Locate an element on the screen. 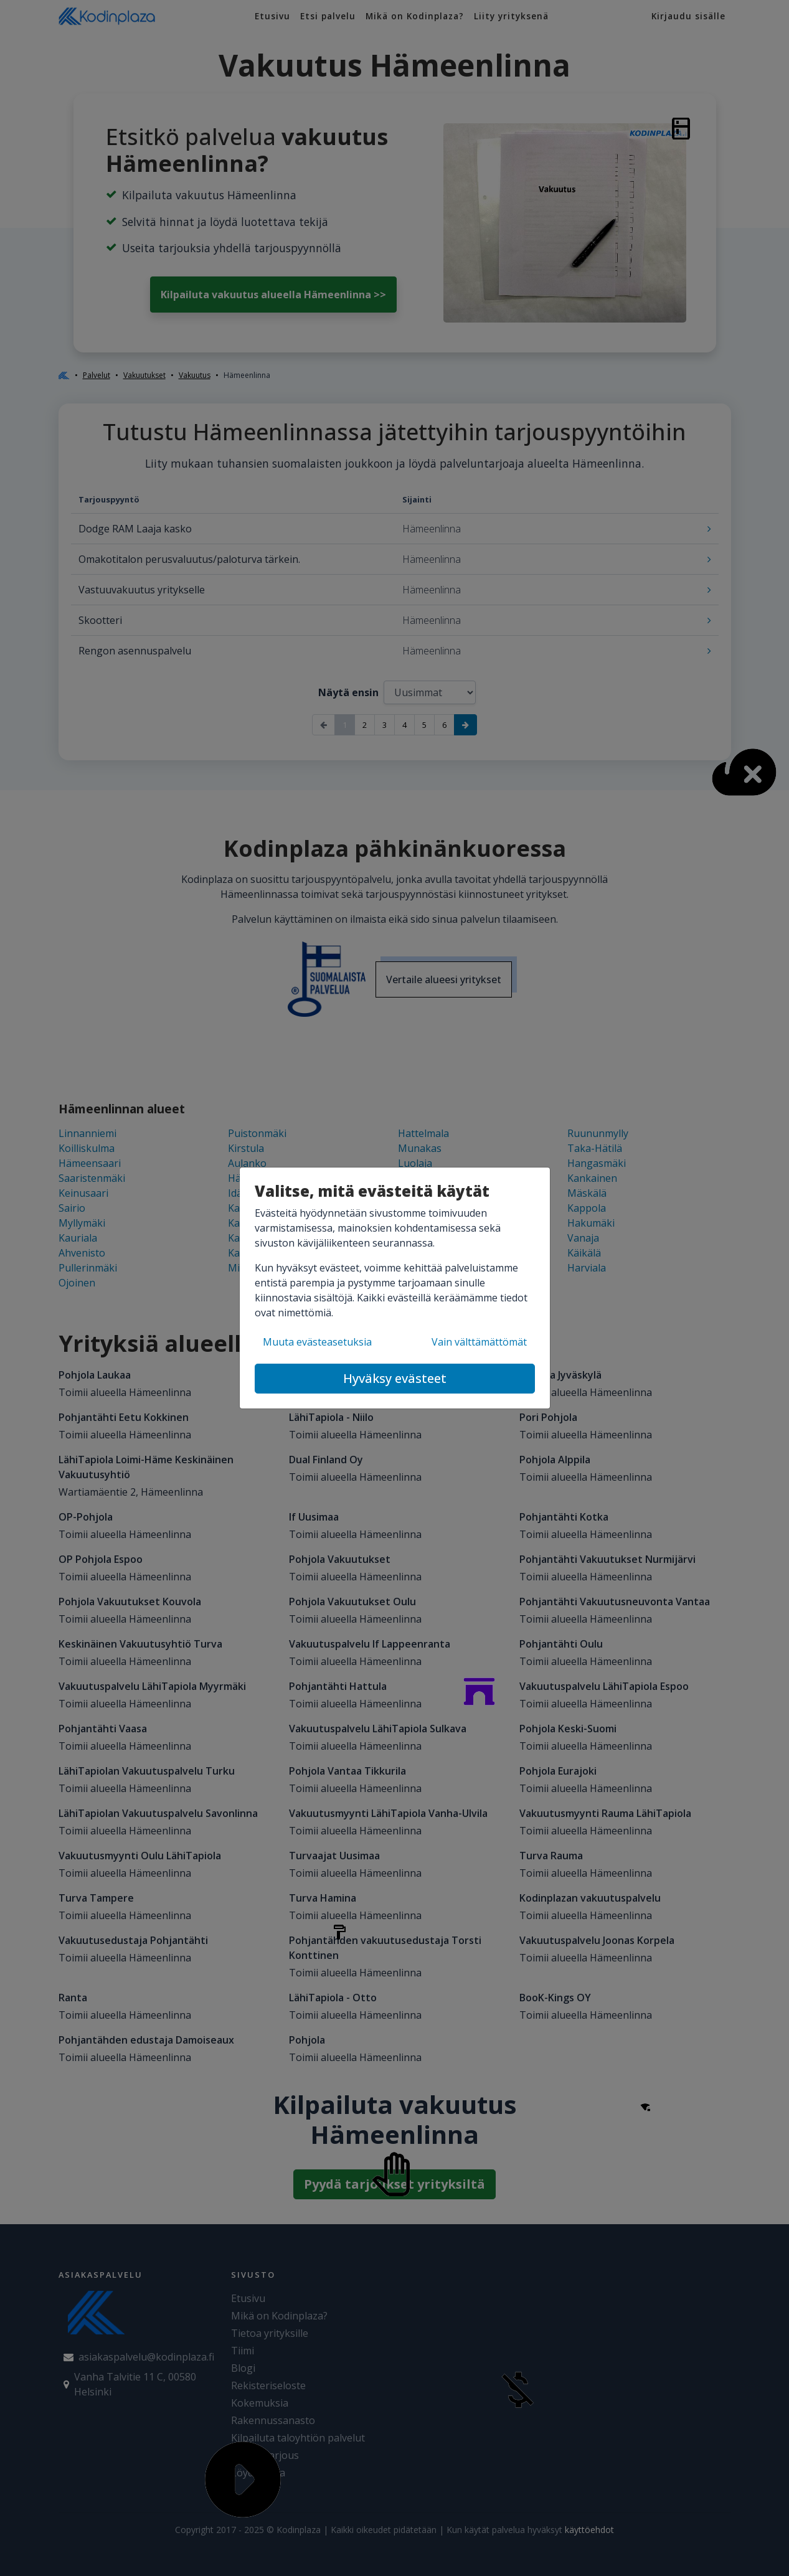 The width and height of the screenshot is (789, 2576). apply formatting style to selected content is located at coordinates (339, 1932).